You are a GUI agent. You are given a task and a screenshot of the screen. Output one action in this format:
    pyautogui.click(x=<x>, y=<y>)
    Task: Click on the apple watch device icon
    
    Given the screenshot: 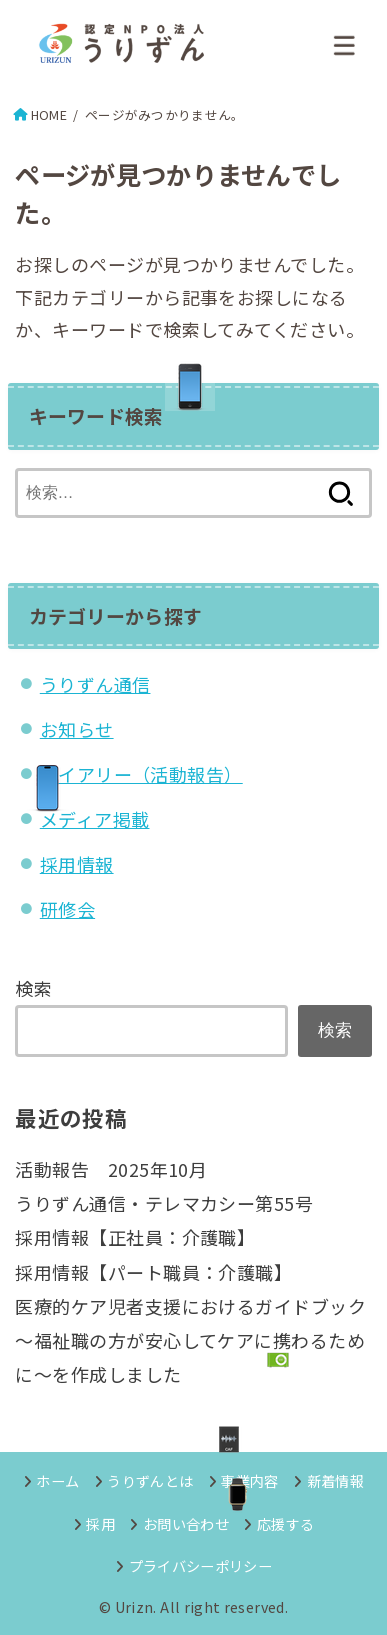 What is the action you would take?
    pyautogui.click(x=237, y=1494)
    